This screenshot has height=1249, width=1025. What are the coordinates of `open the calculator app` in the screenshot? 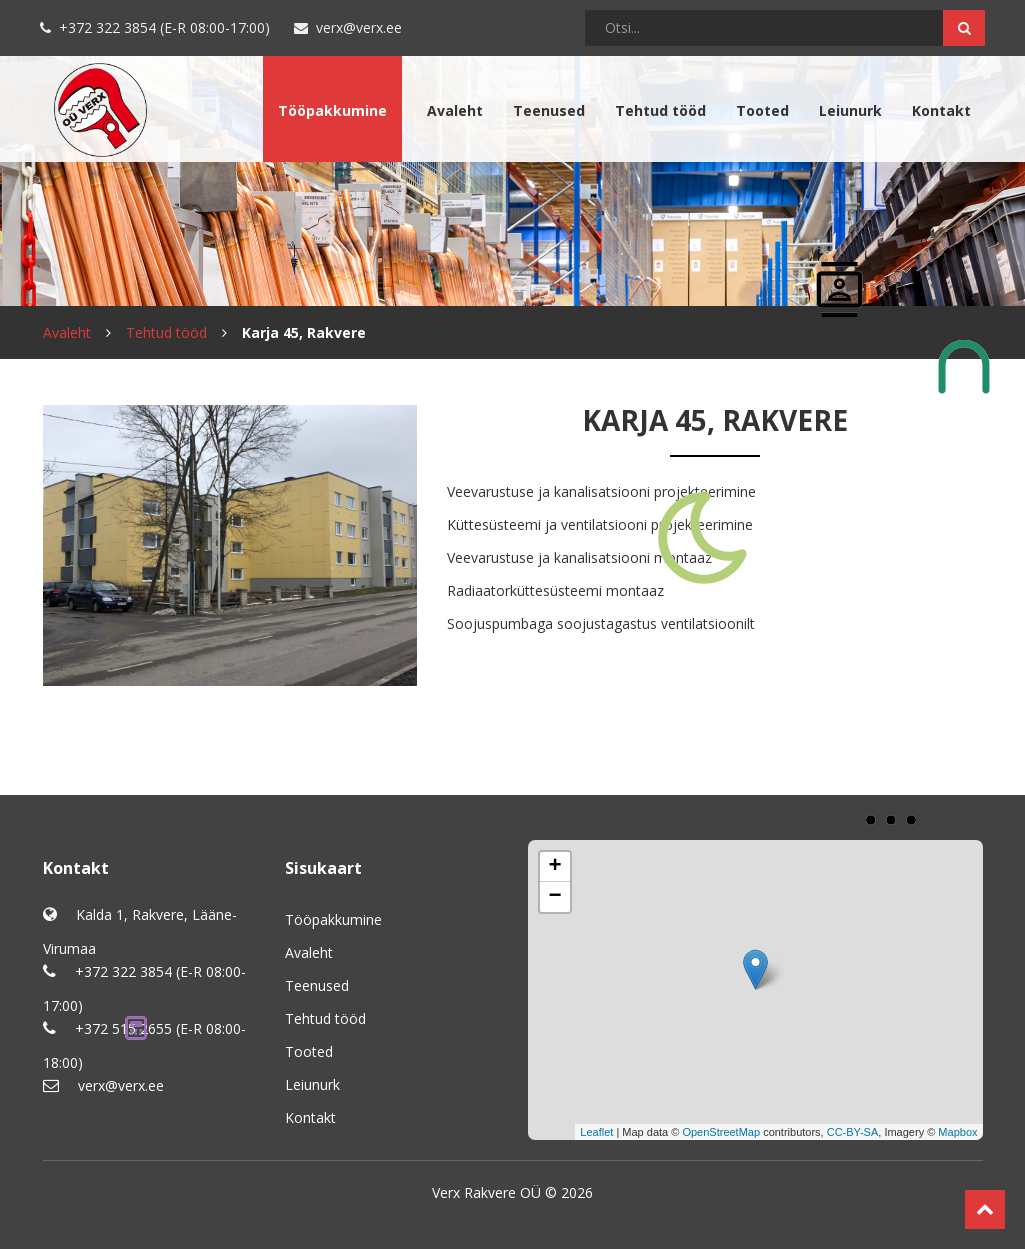 It's located at (136, 1028).